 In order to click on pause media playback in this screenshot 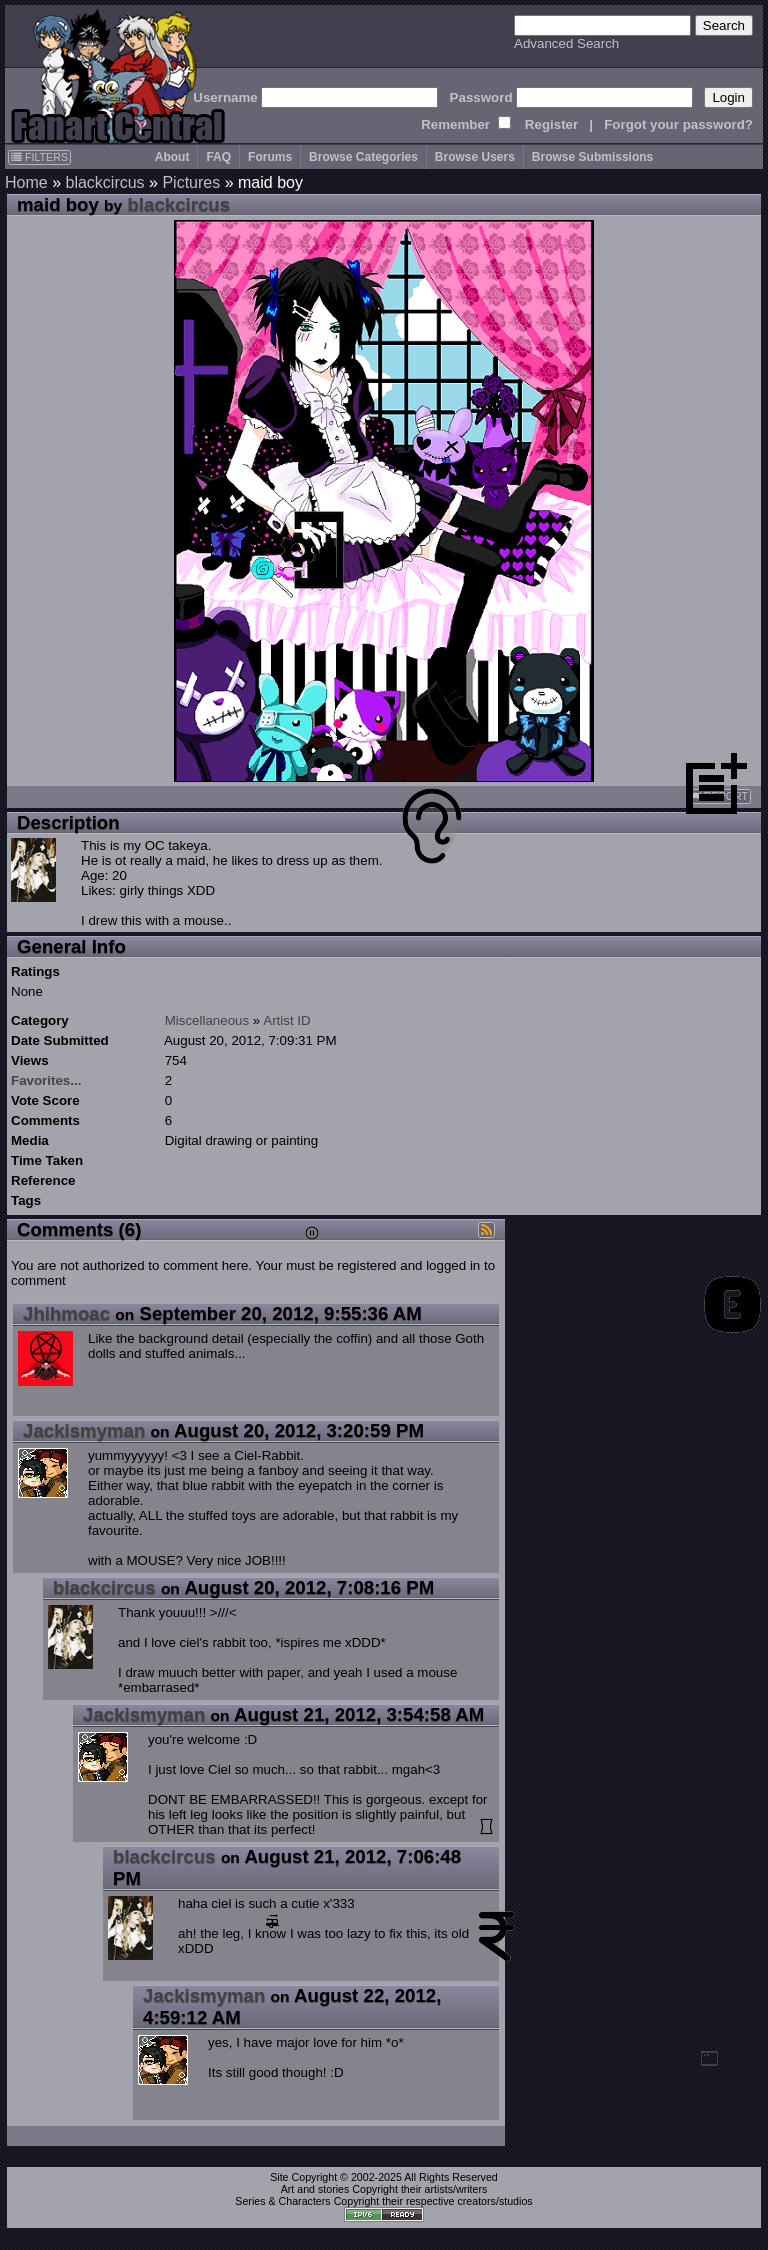, I will do `click(312, 1233)`.